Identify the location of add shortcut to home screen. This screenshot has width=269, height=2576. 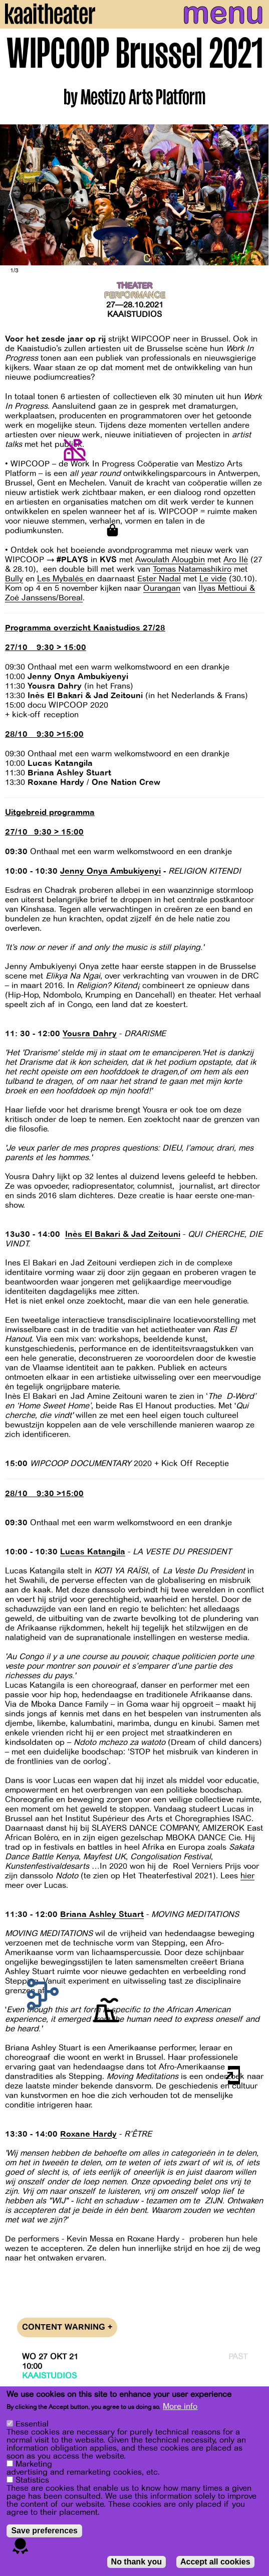
(233, 2075).